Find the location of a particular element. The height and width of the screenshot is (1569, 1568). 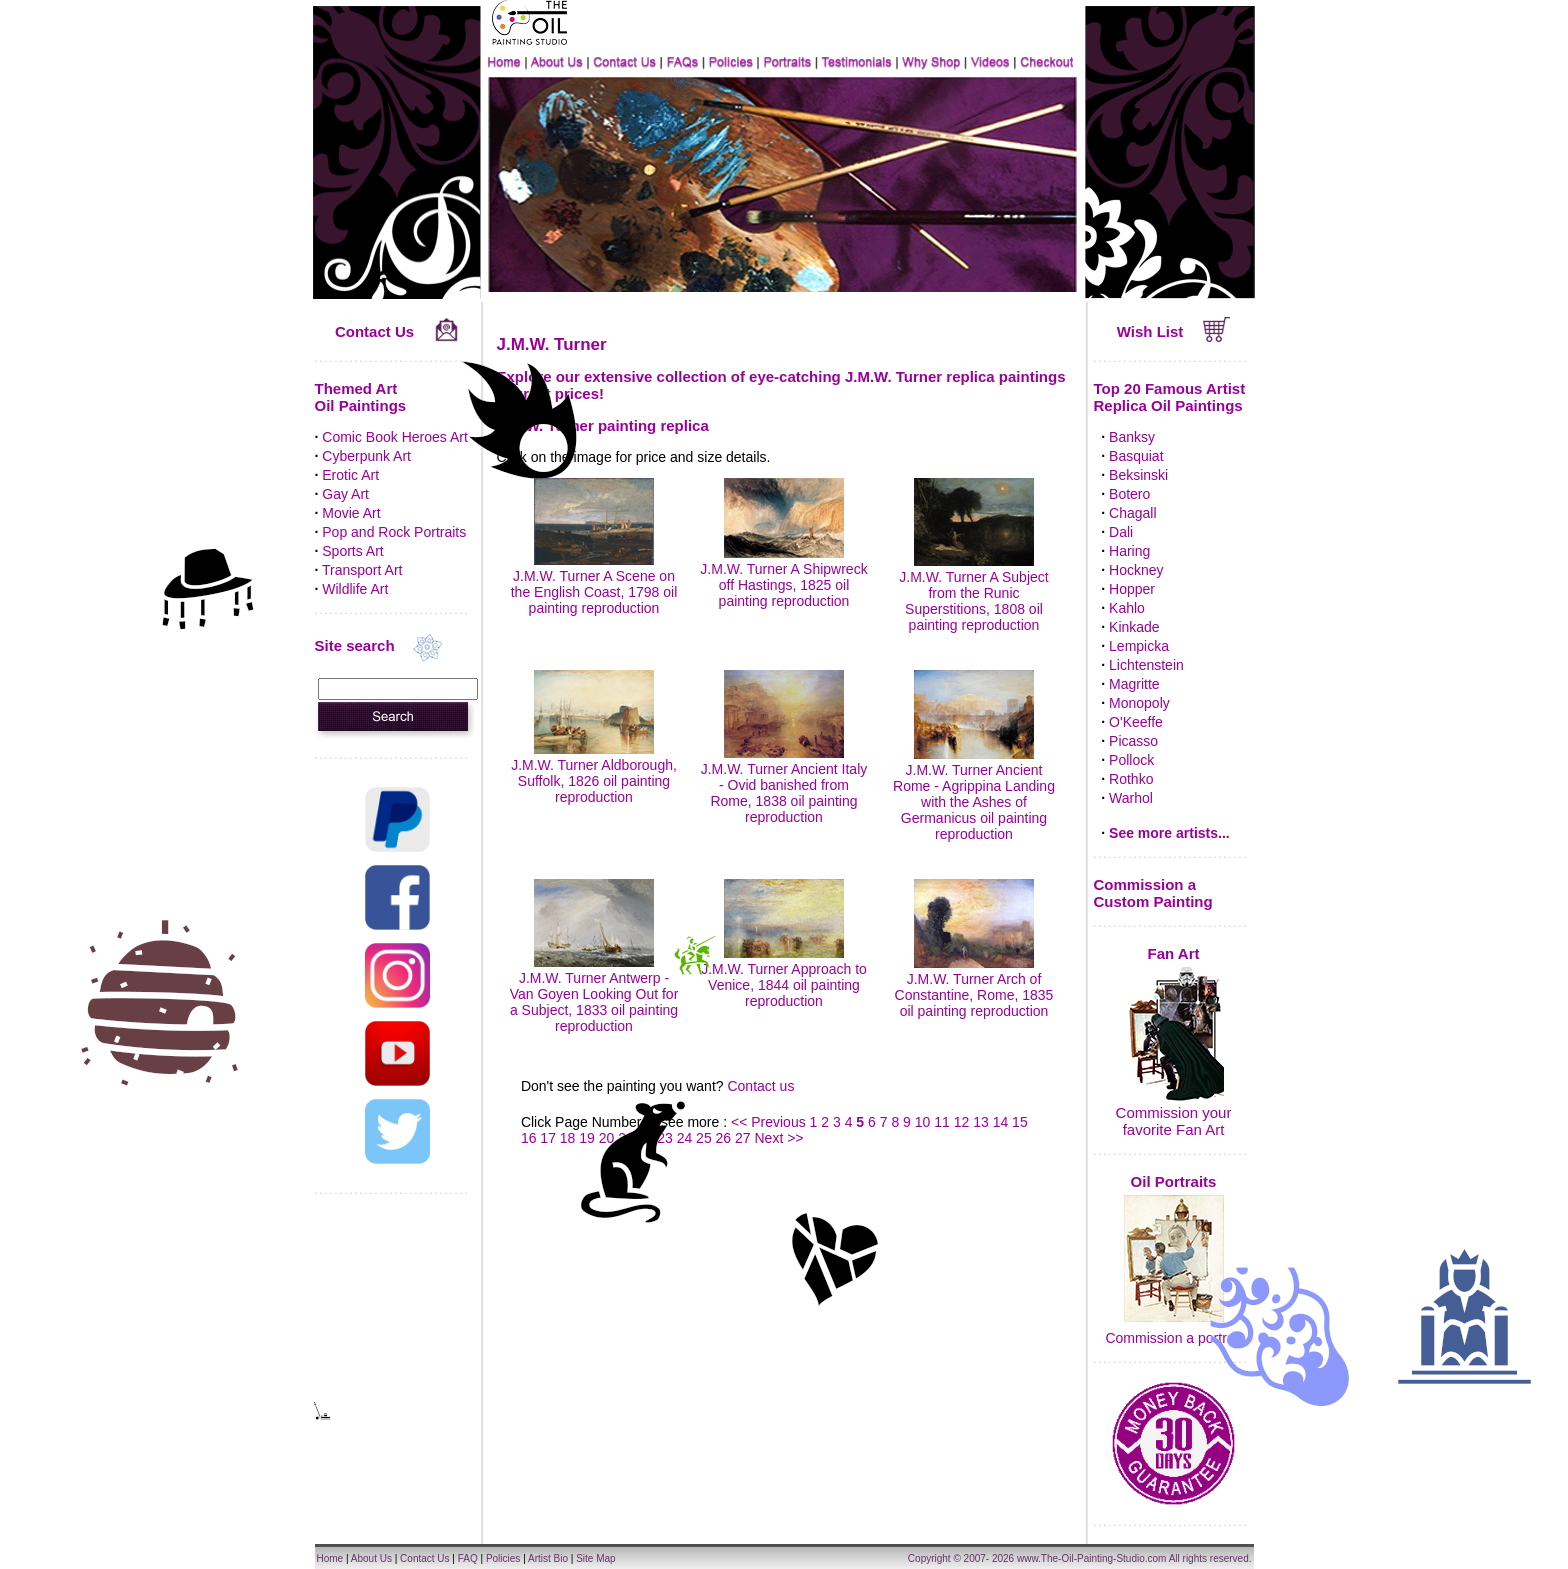

indicates pest or vermin in a game context is located at coordinates (633, 1162).